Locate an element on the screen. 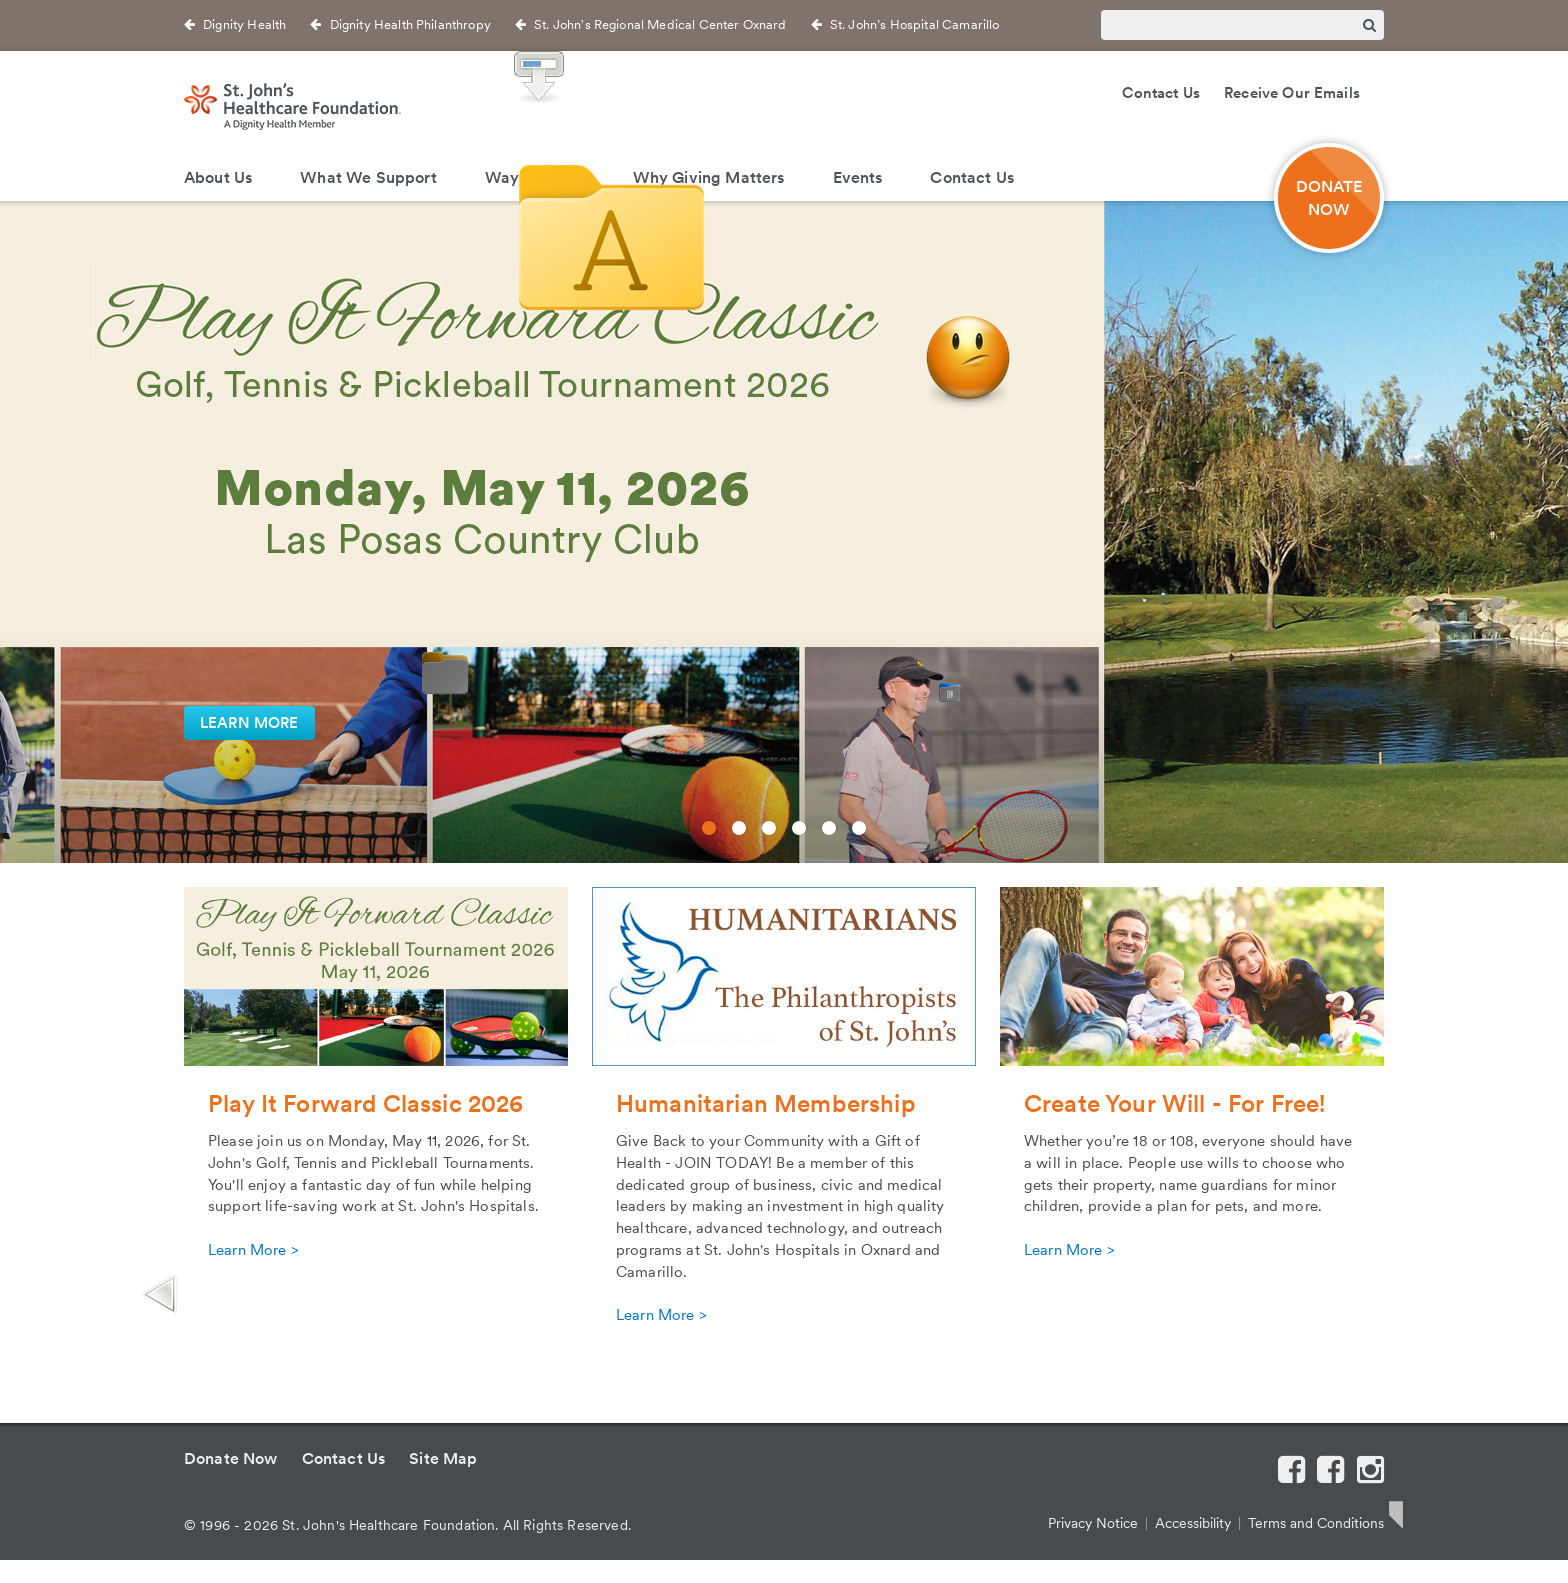 This screenshot has width=1568, height=1583. start media playback (right-to-left interface) is located at coordinates (159, 1294).